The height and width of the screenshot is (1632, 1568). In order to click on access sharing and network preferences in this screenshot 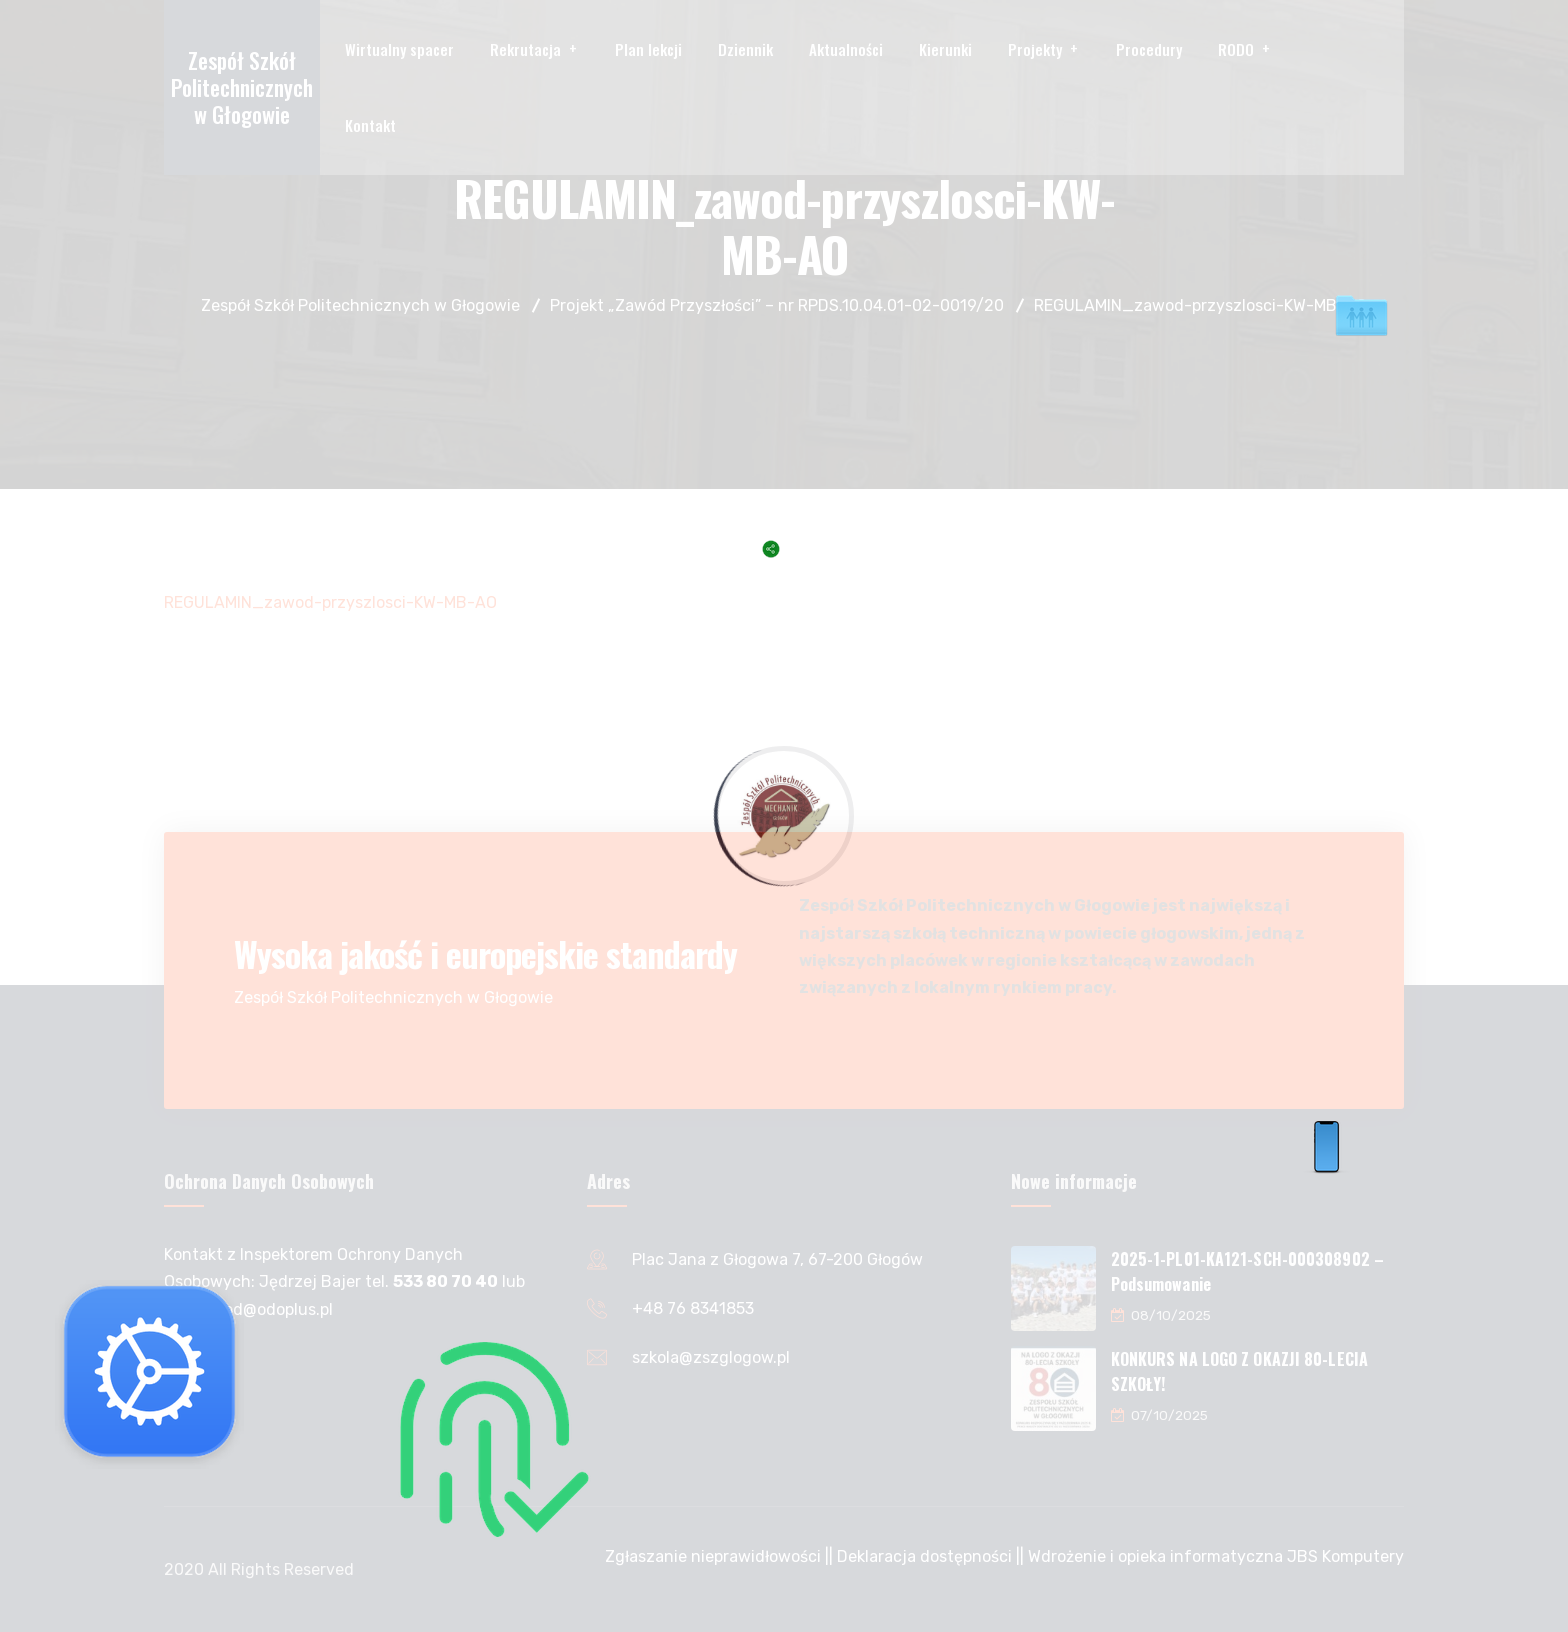, I will do `click(771, 549)`.